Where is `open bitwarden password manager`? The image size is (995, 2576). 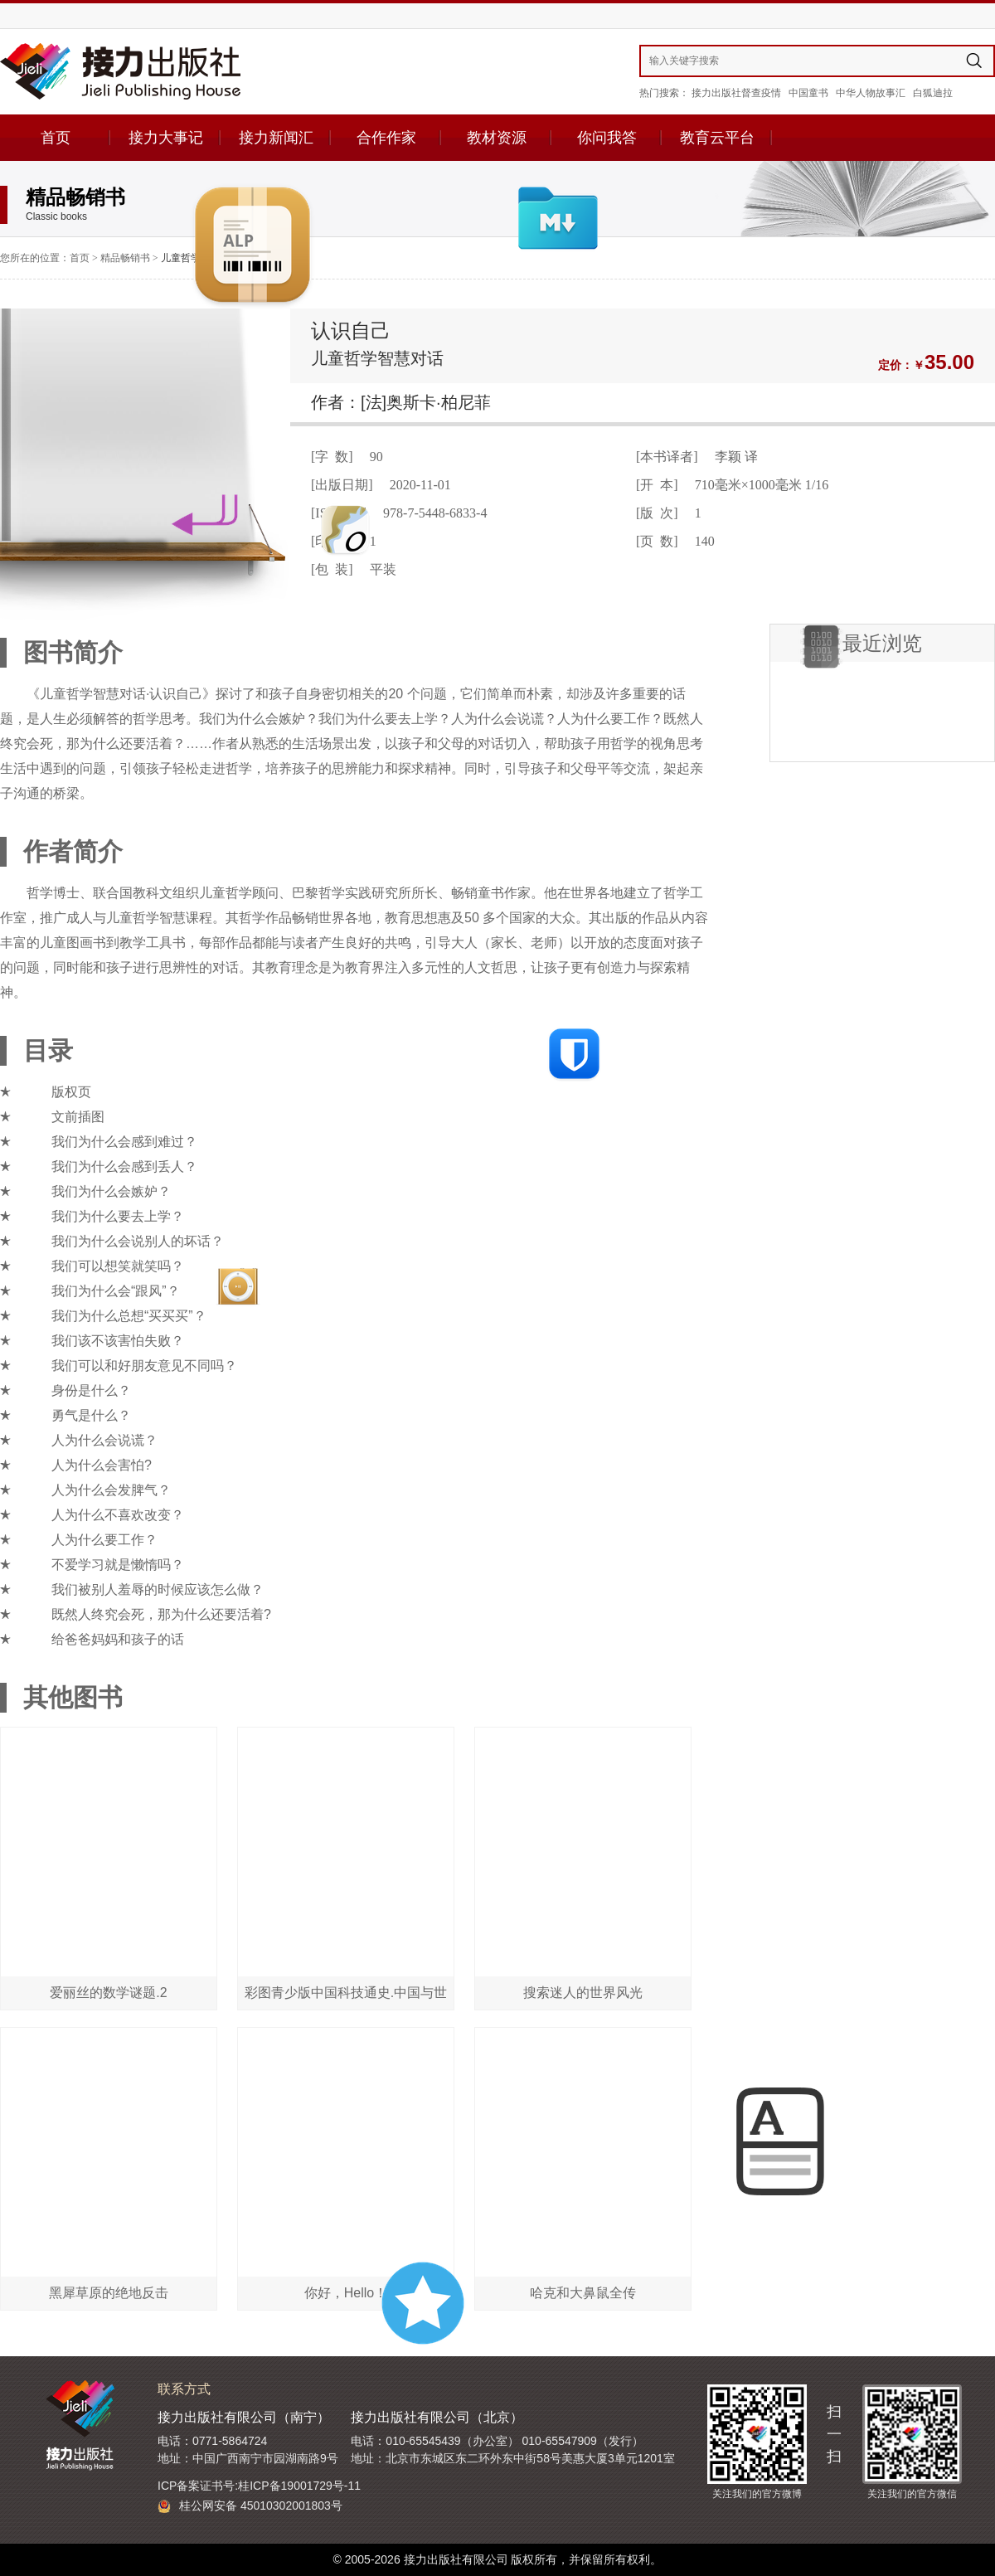 open bitwarden password manager is located at coordinates (574, 1053).